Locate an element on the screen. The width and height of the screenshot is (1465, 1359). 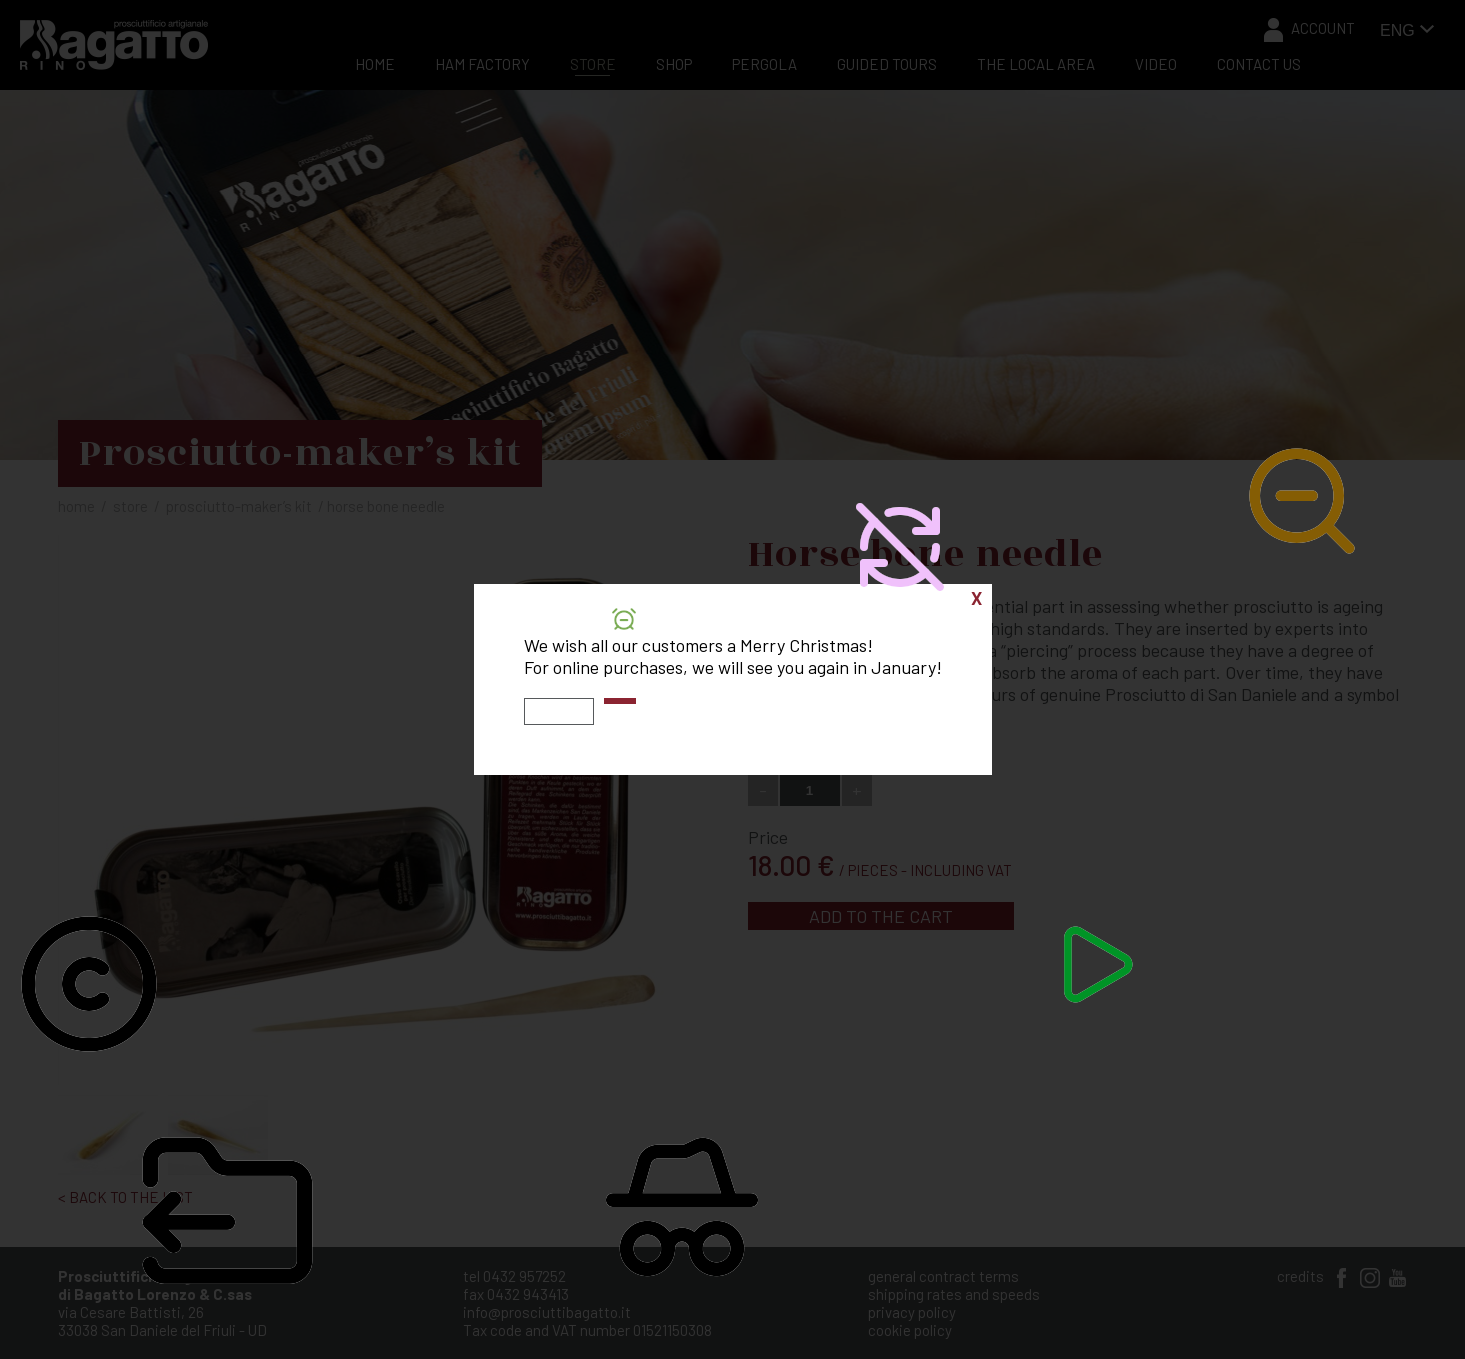
export files from folder is located at coordinates (227, 1214).